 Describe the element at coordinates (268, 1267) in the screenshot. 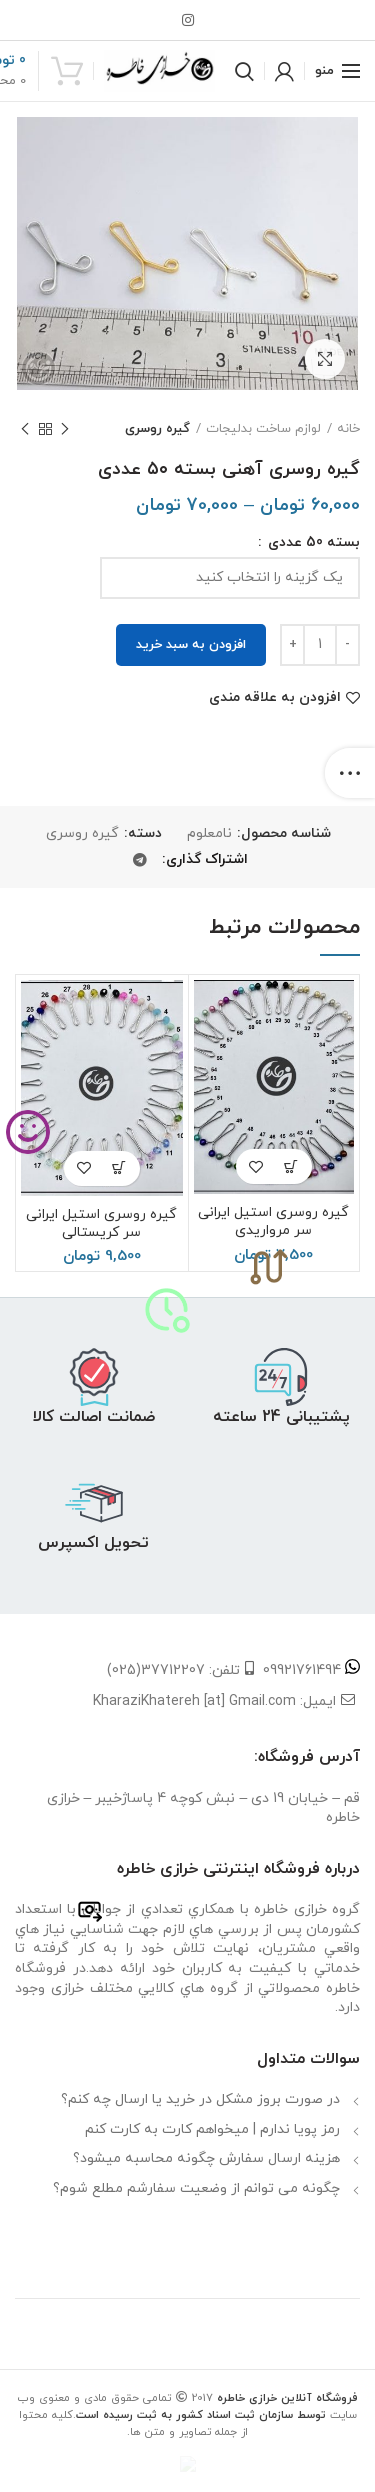

I see `s-turn or winding road ahead` at that location.